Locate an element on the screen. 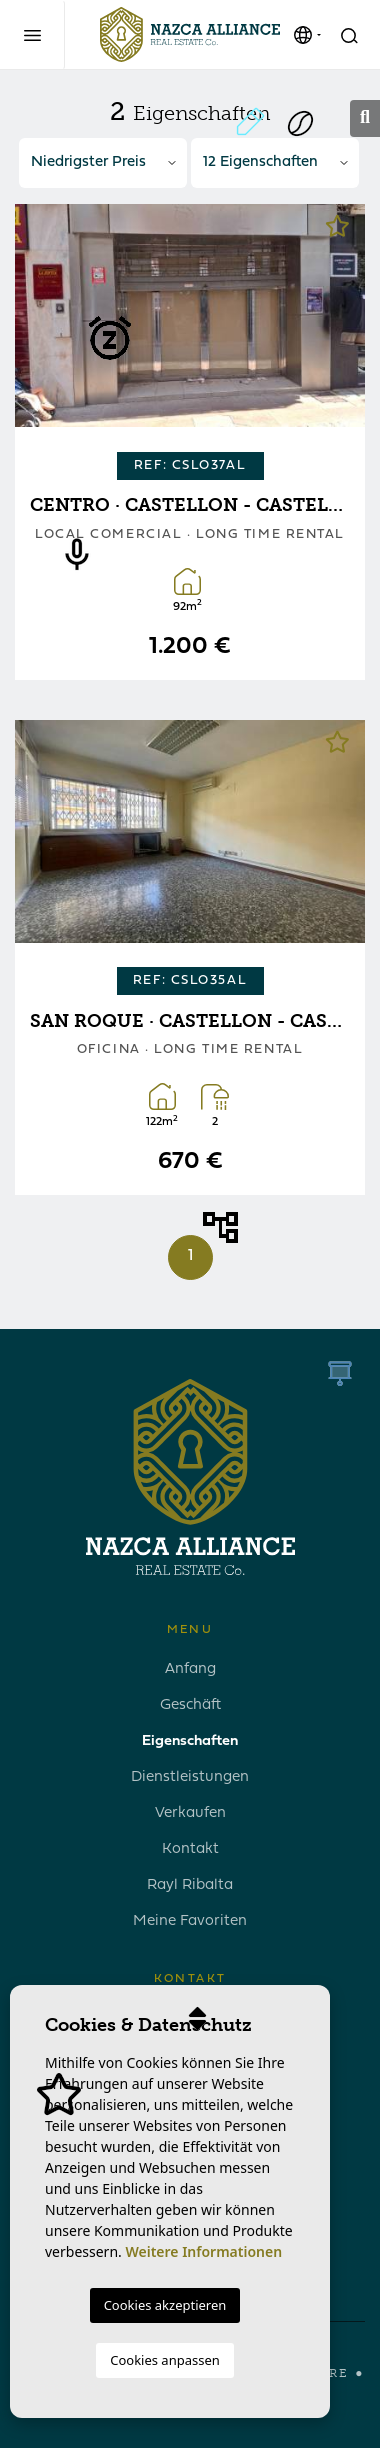 The image size is (380, 2448). snooze an alarm or reminder is located at coordinates (110, 338).